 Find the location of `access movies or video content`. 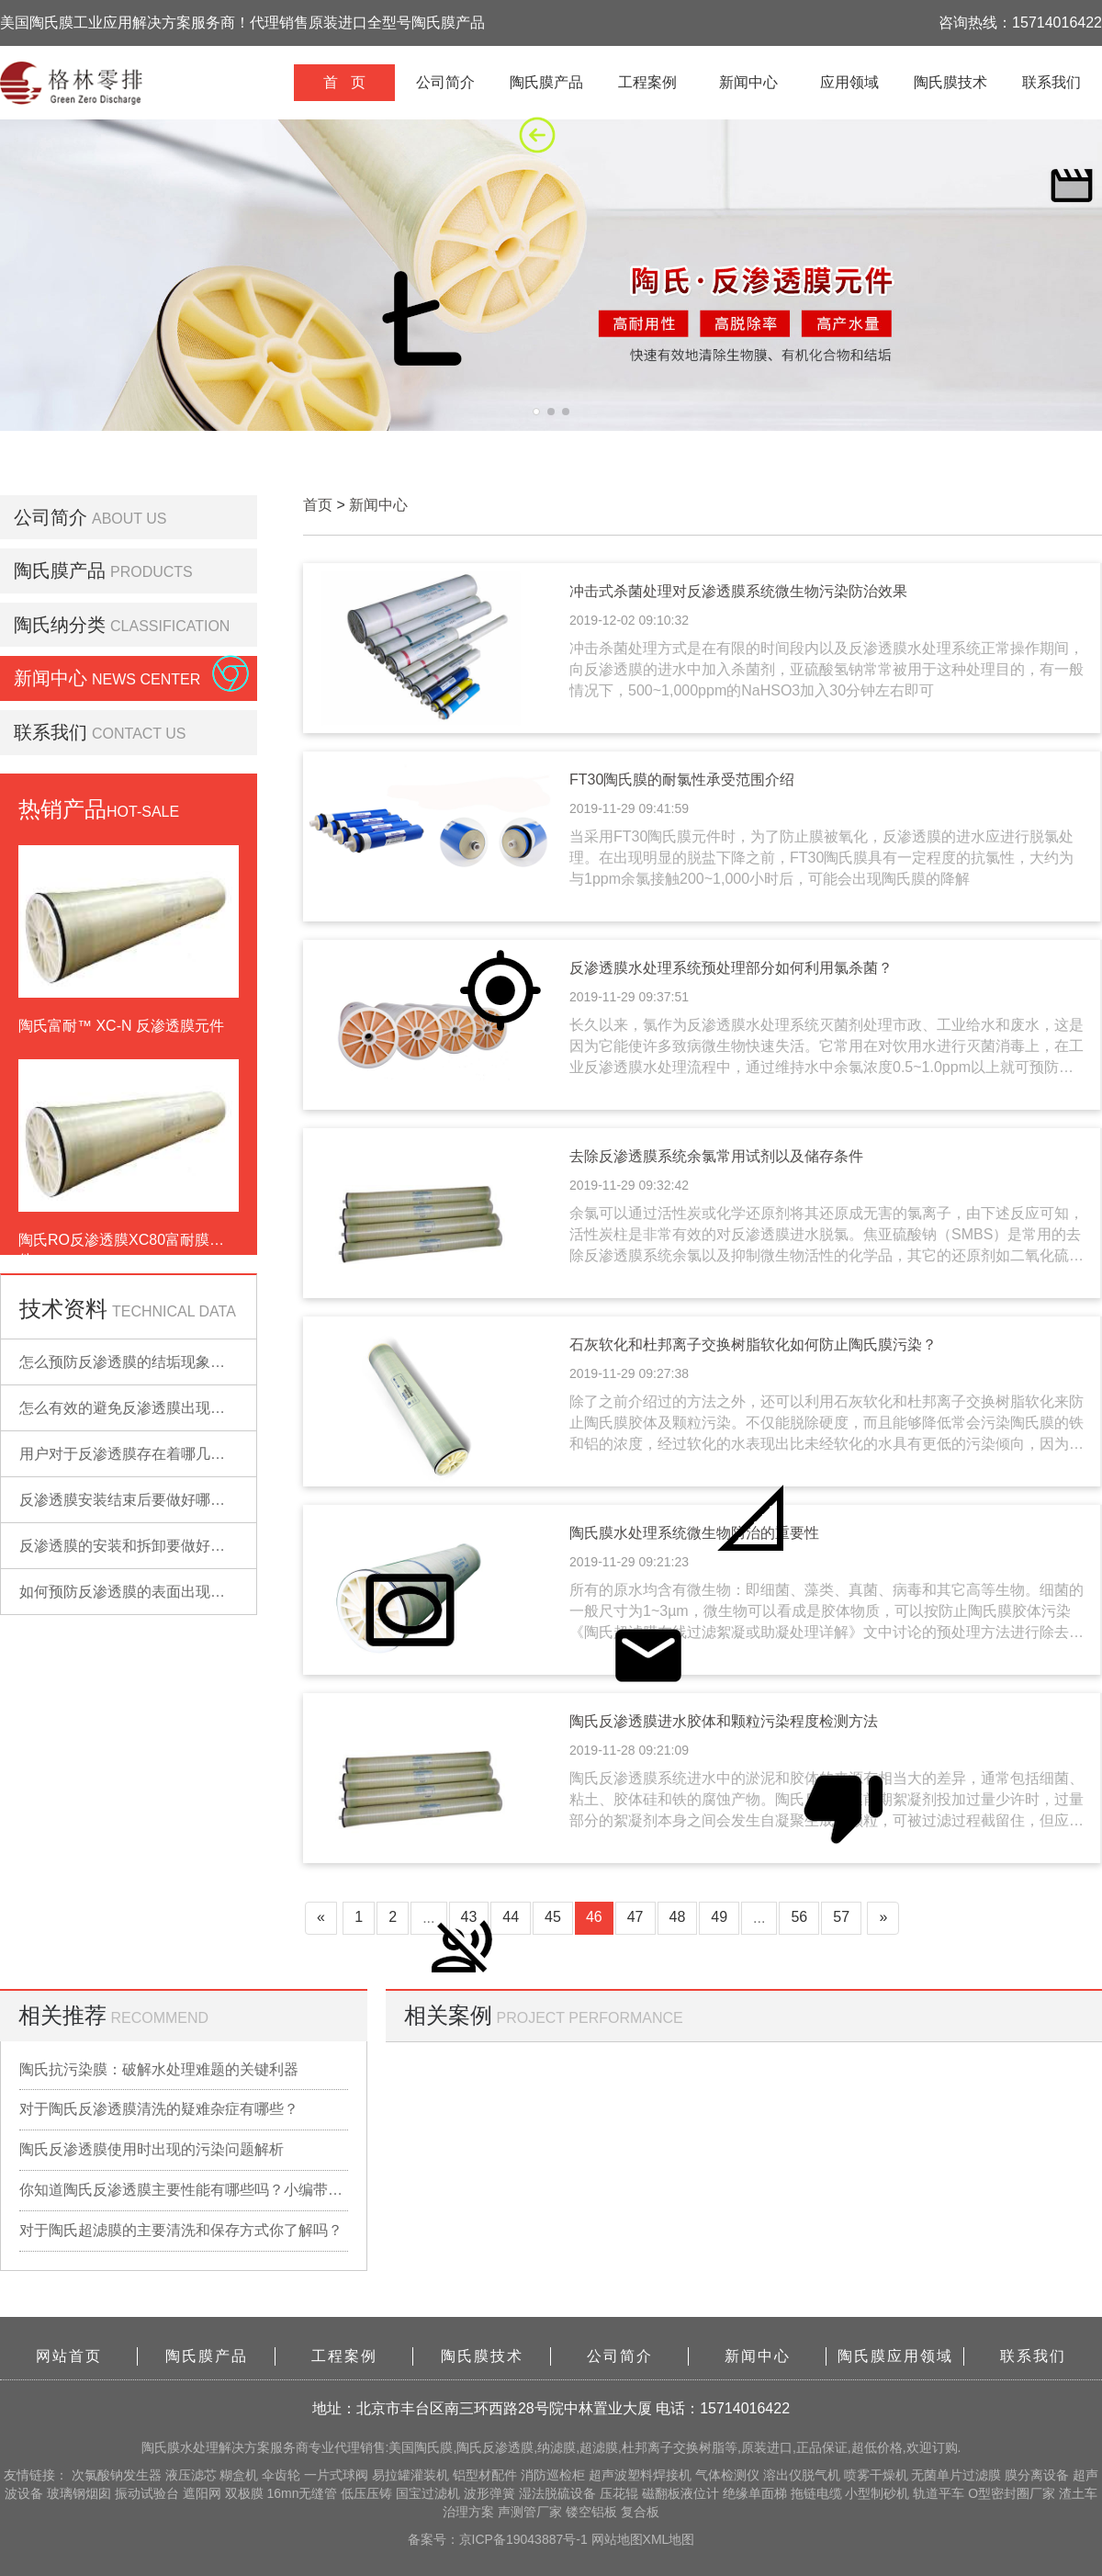

access movies or video content is located at coordinates (1072, 186).